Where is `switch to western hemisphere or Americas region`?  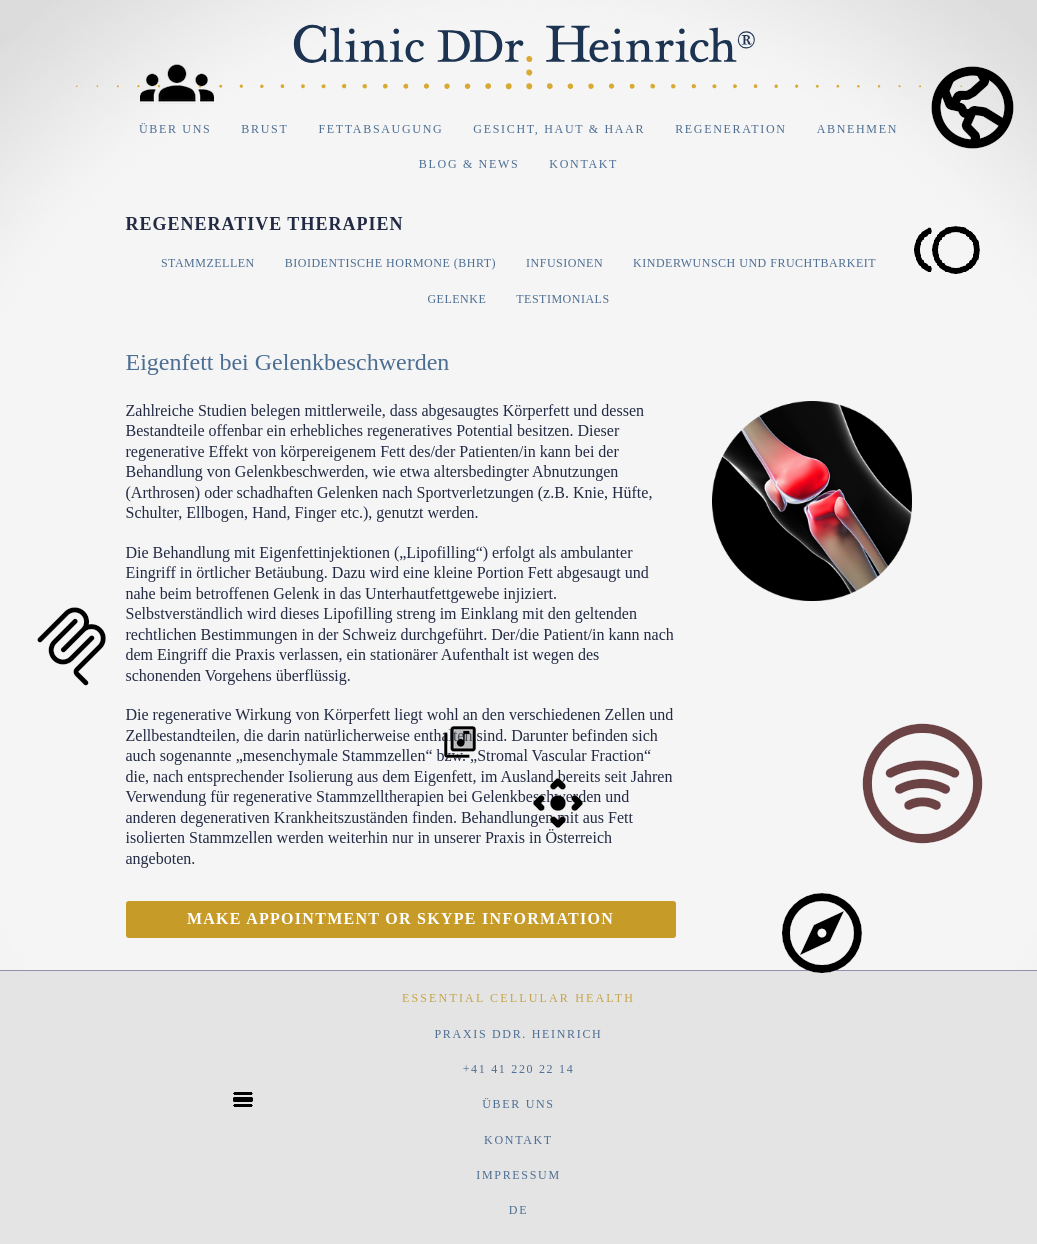
switch to western hemisphere or Americas region is located at coordinates (972, 107).